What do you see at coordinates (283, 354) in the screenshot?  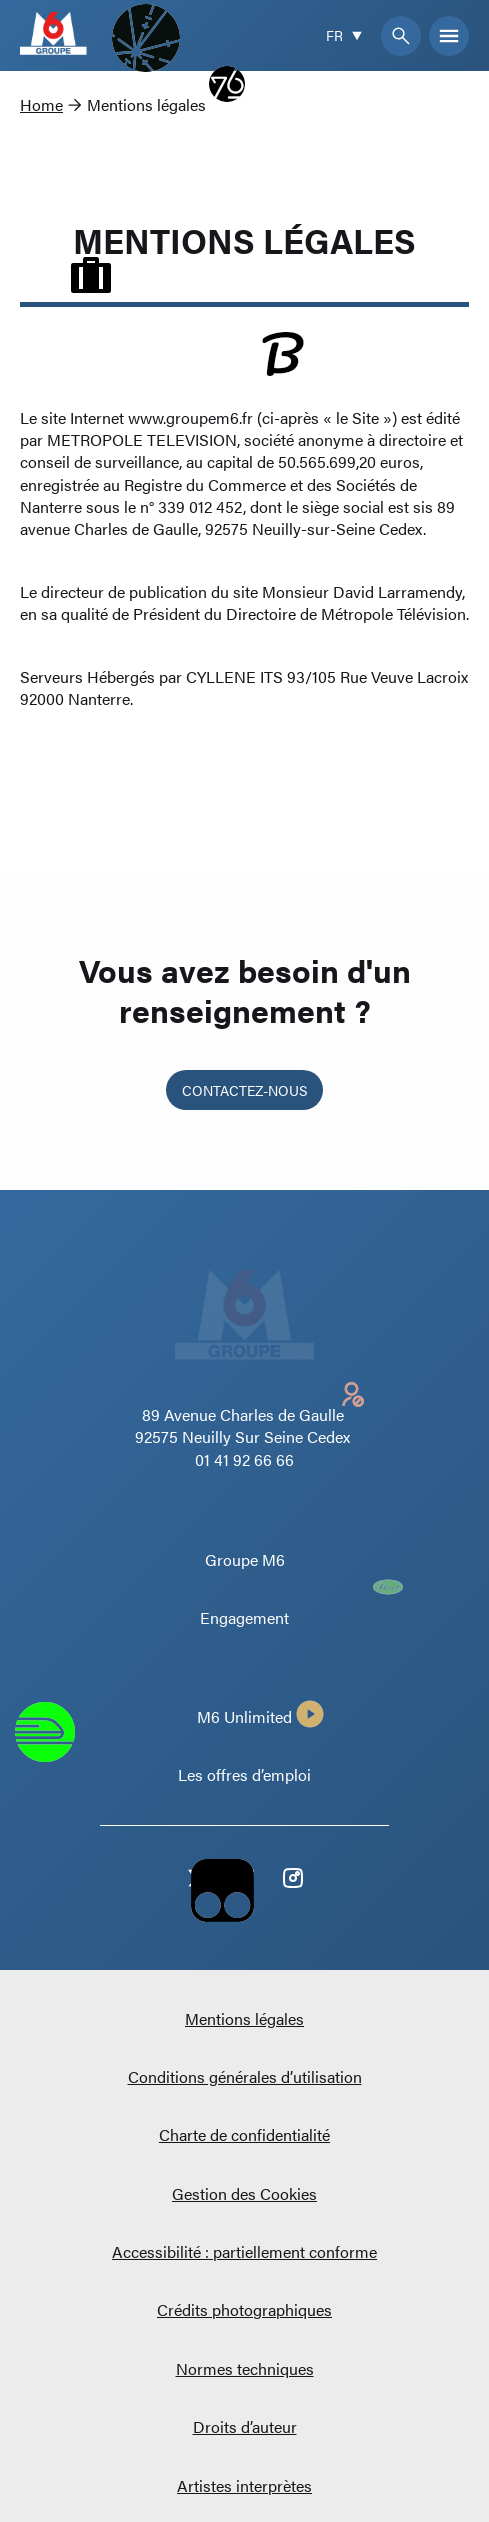 I see `open brandfetch brand asset platform` at bounding box center [283, 354].